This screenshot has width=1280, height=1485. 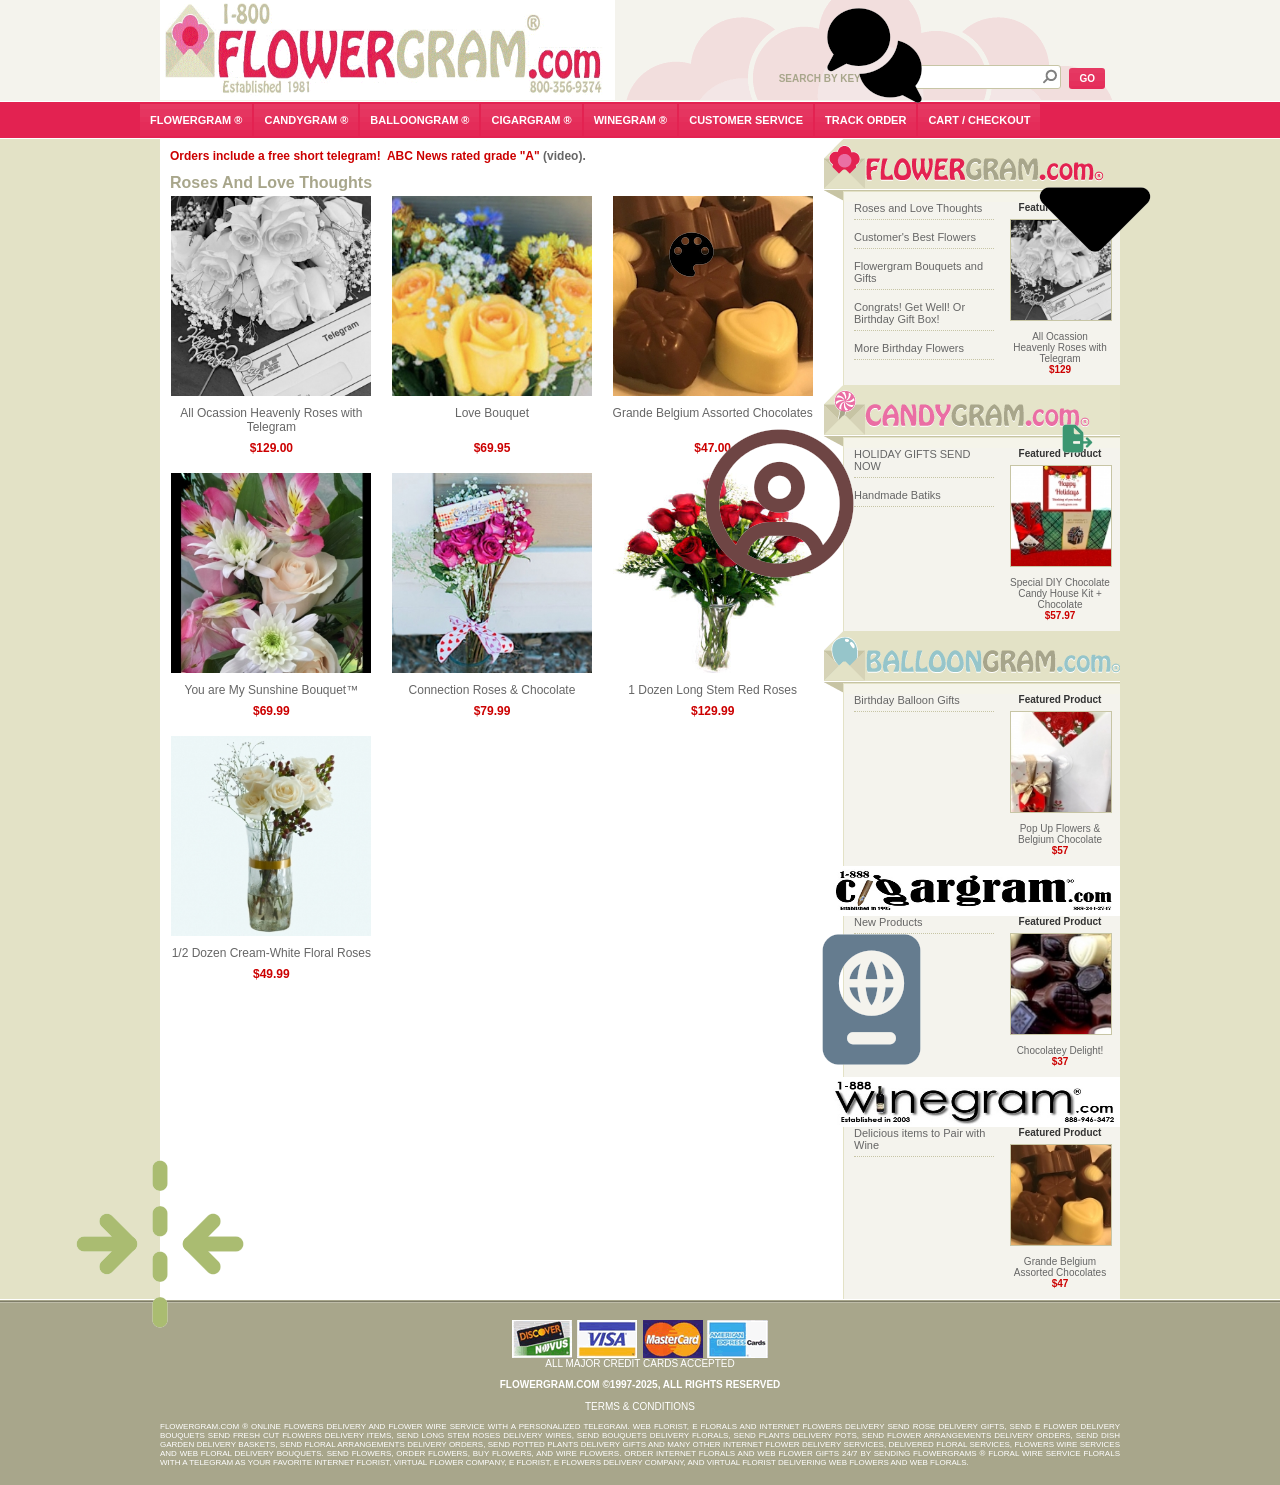 I want to click on access passport or travel documents, so click(x=871, y=999).